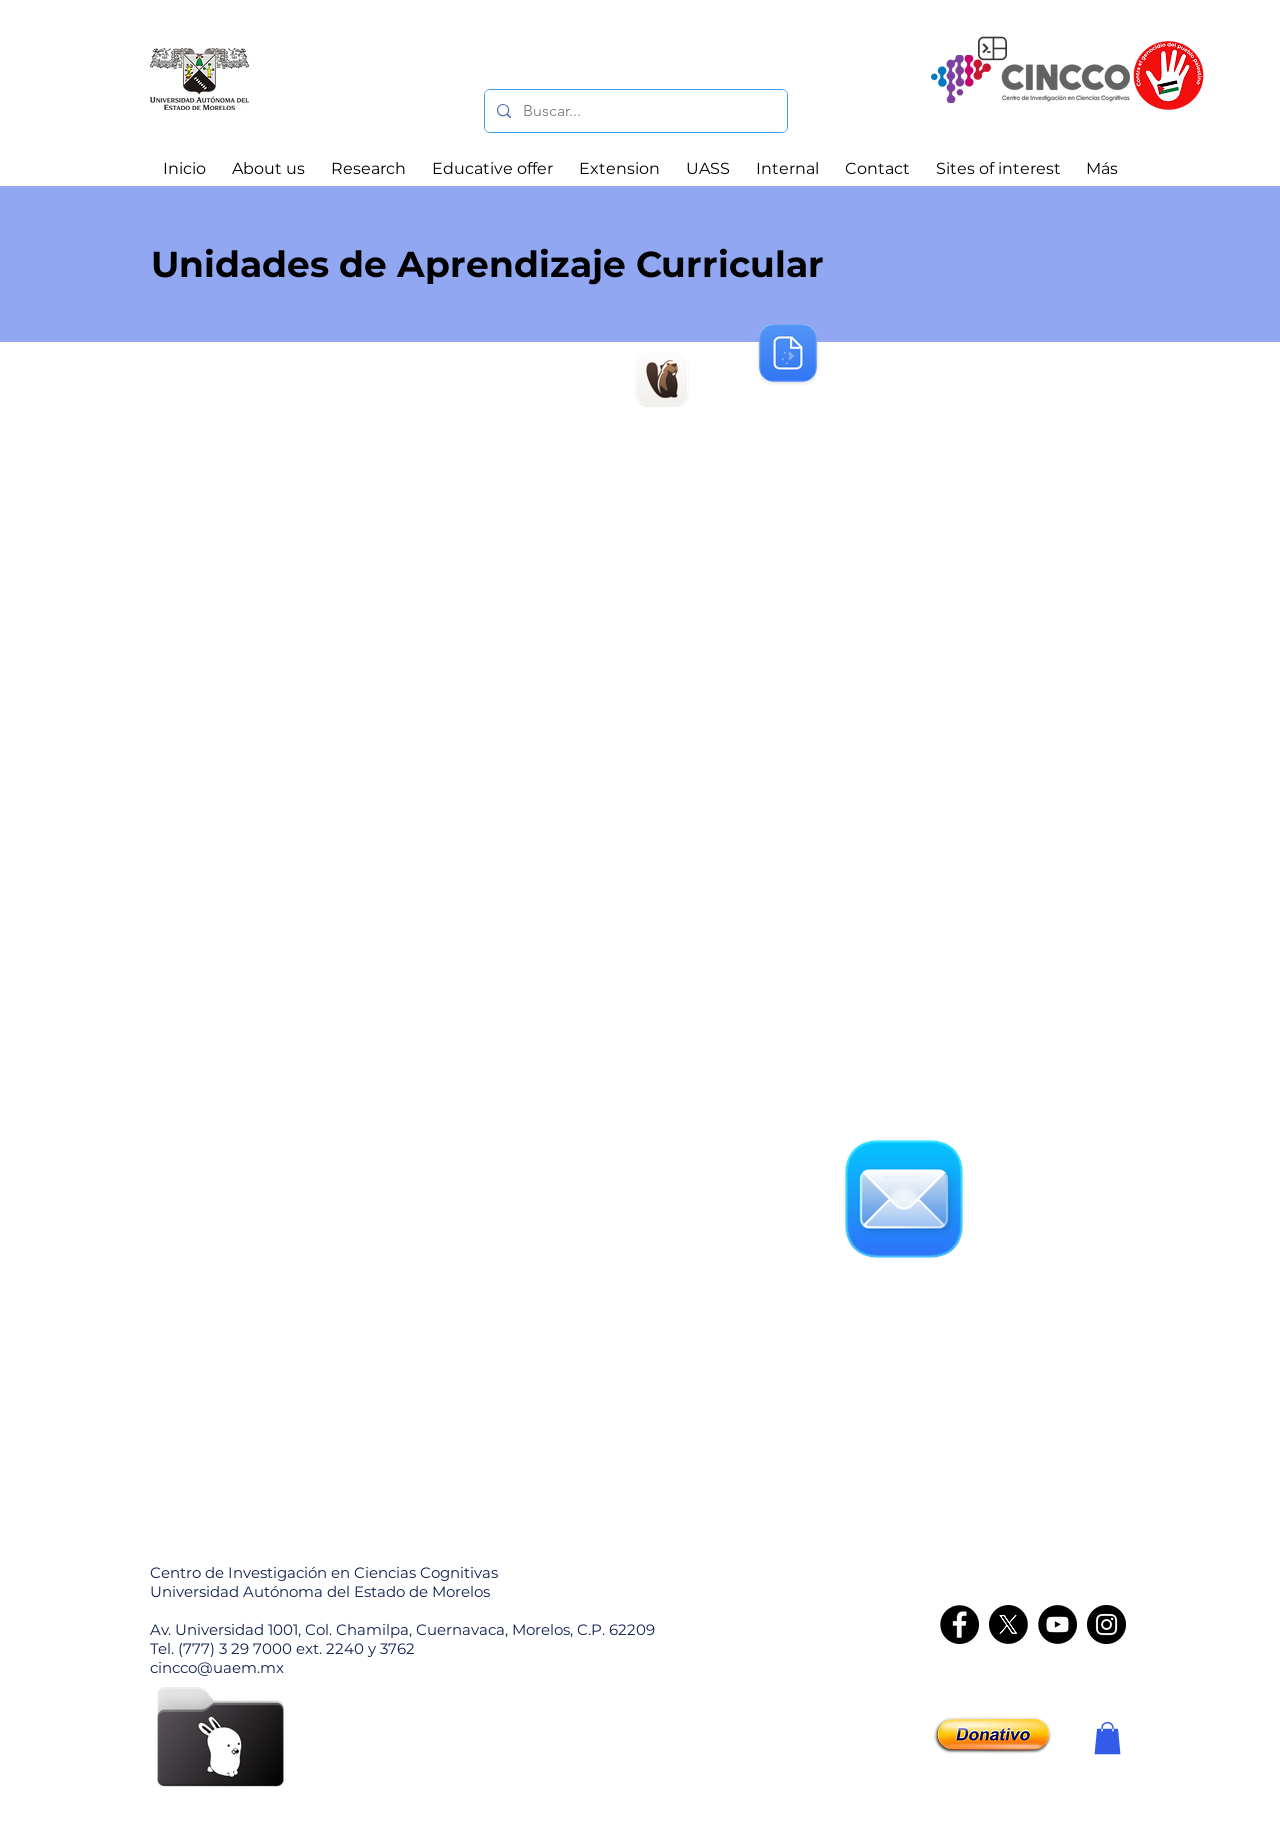 The image size is (1280, 1823). I want to click on open tilix terminal emulator, so click(992, 47).